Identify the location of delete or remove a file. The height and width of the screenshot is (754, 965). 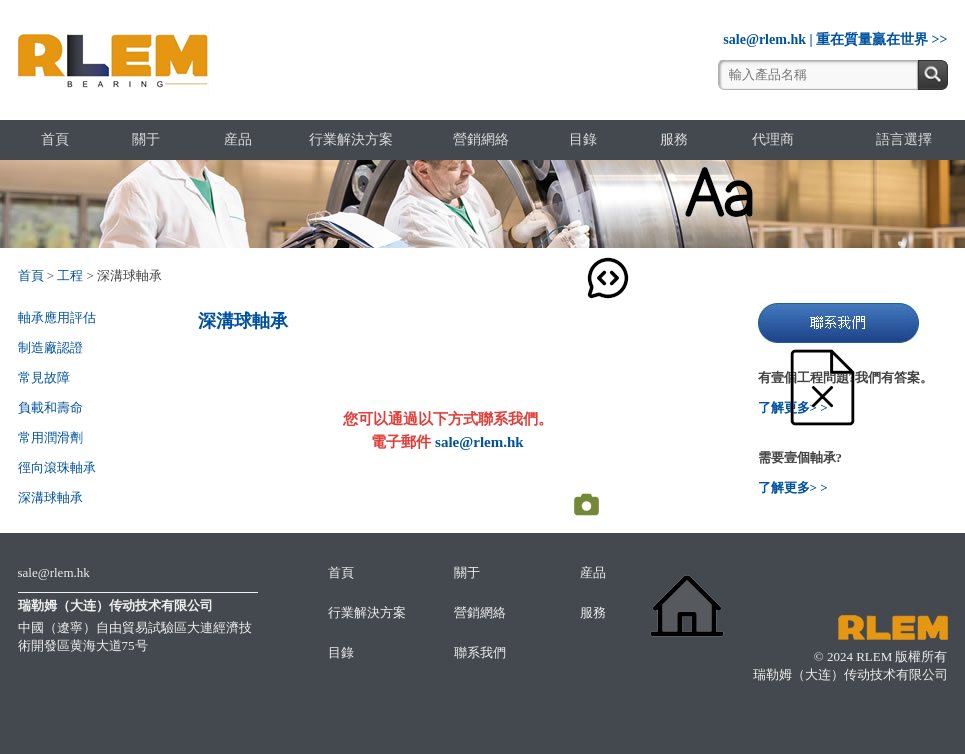
(822, 387).